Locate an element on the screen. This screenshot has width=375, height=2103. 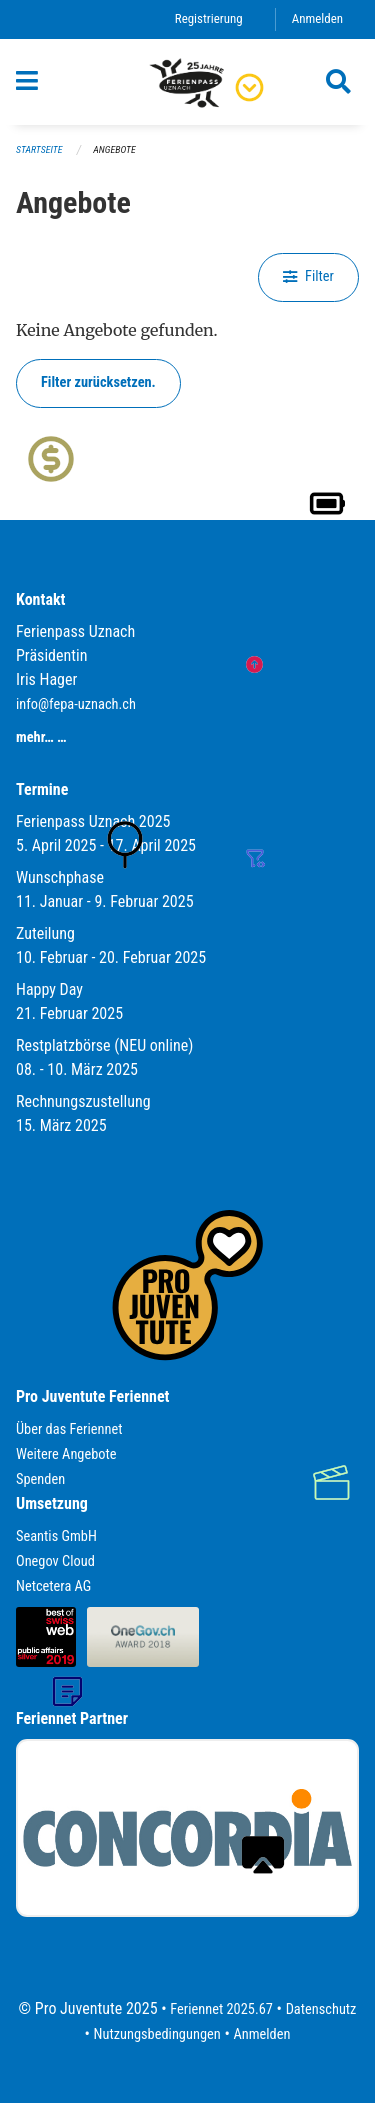
indicates battery is fully charged is located at coordinates (326, 503).